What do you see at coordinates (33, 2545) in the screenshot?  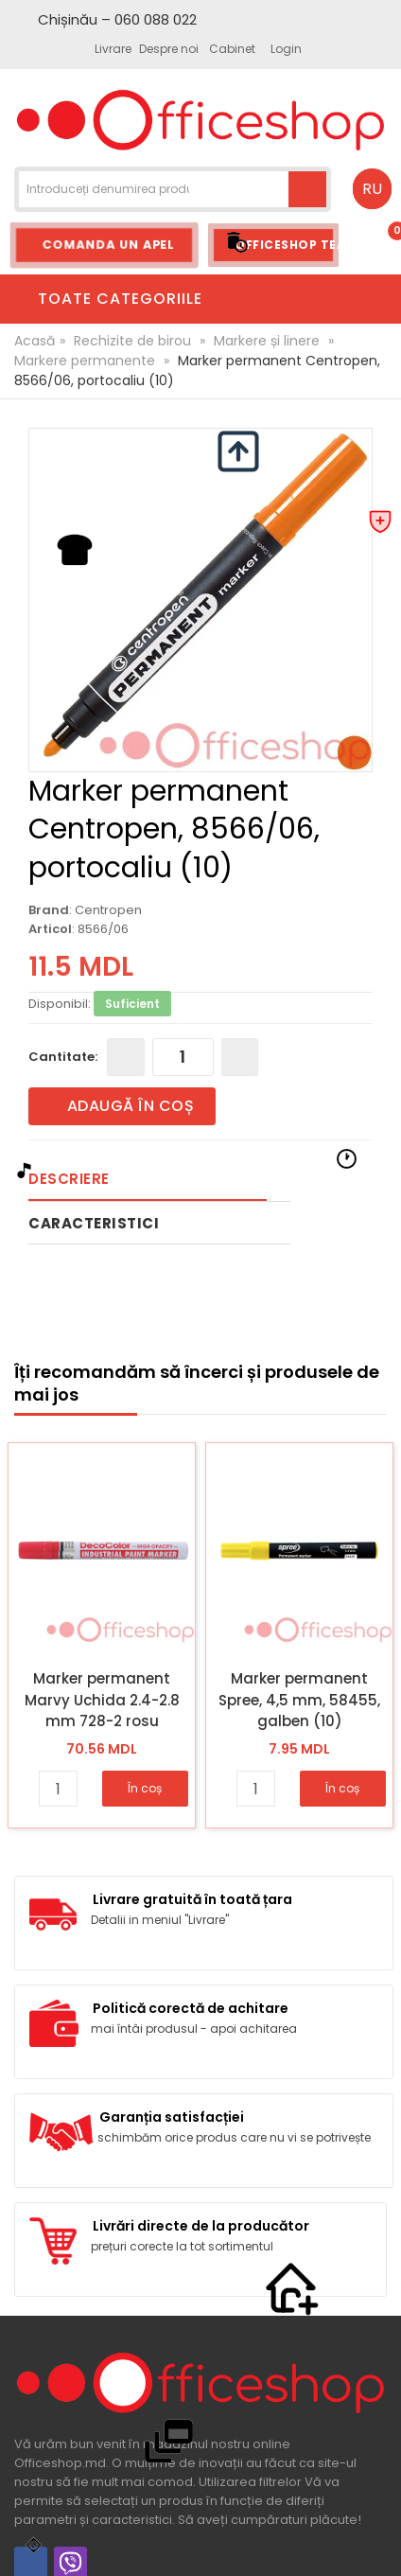 I see `fantasy flight games logo` at bounding box center [33, 2545].